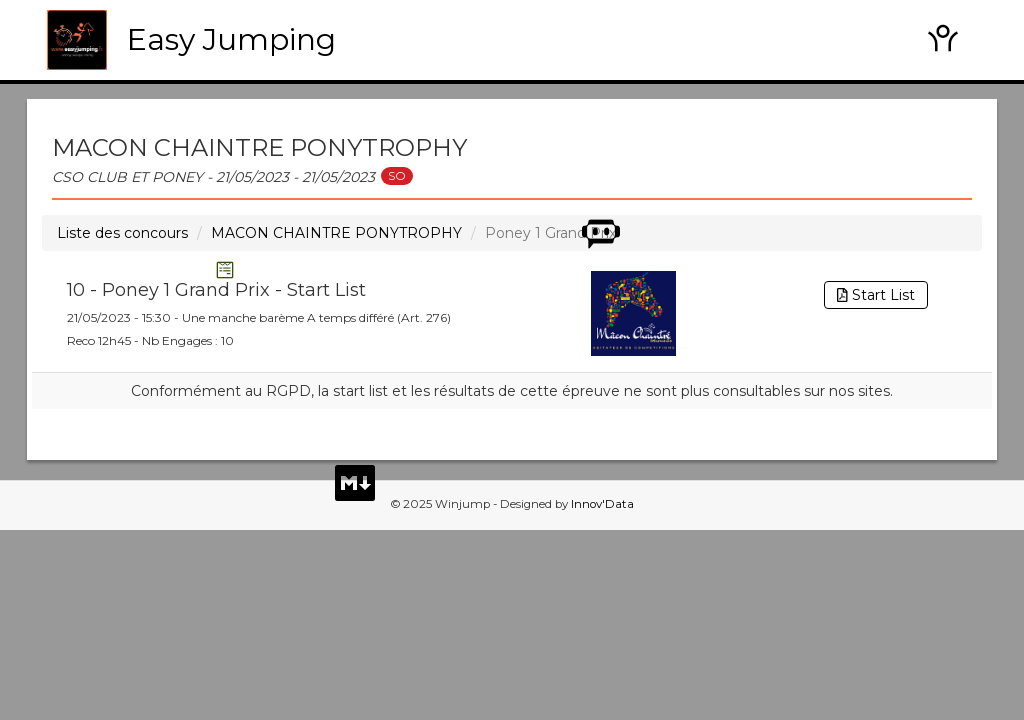 The height and width of the screenshot is (720, 1024). I want to click on accessibility or inclusive design features, so click(943, 38).